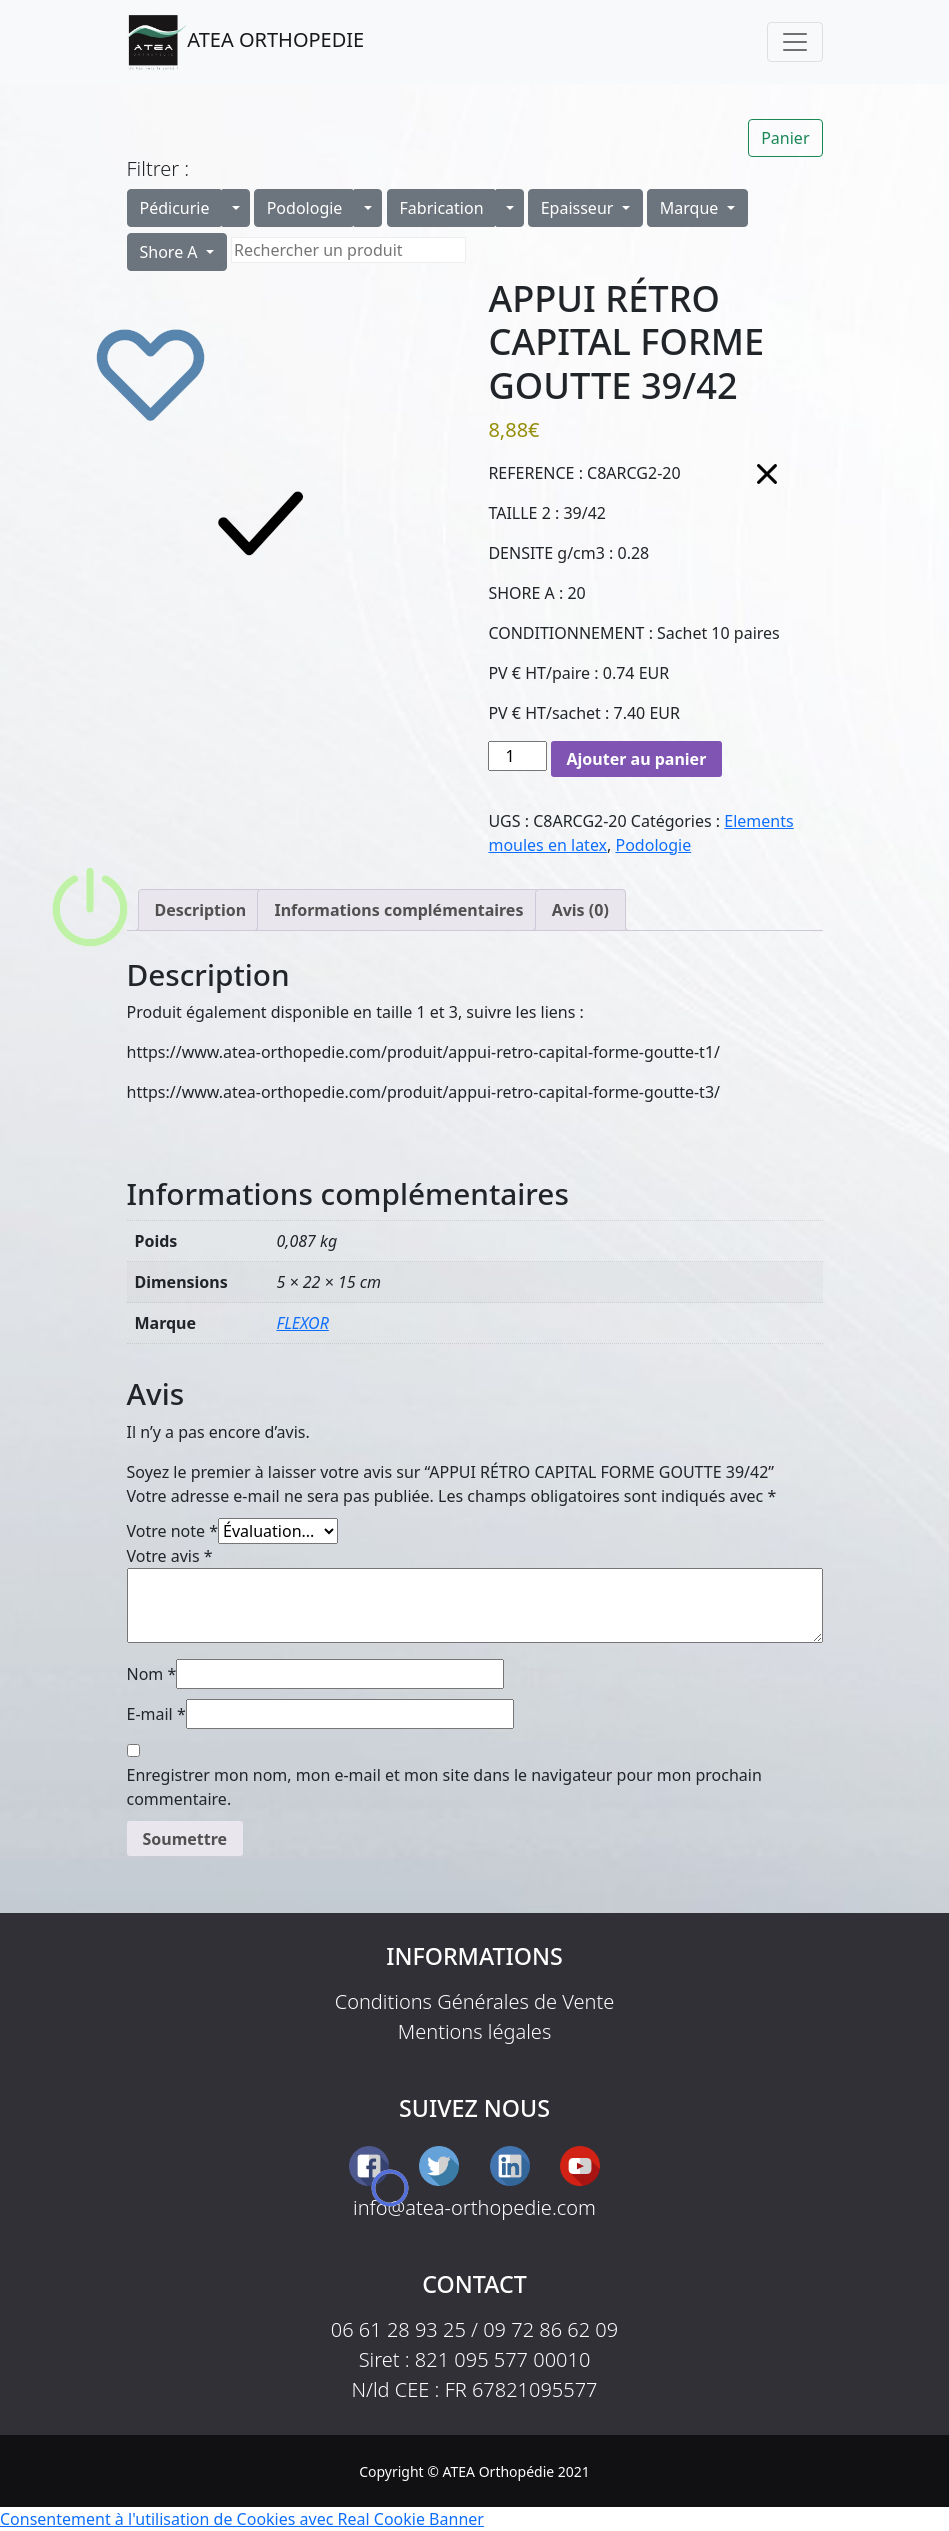  I want to click on turn off or shut down the device, so click(90, 909).